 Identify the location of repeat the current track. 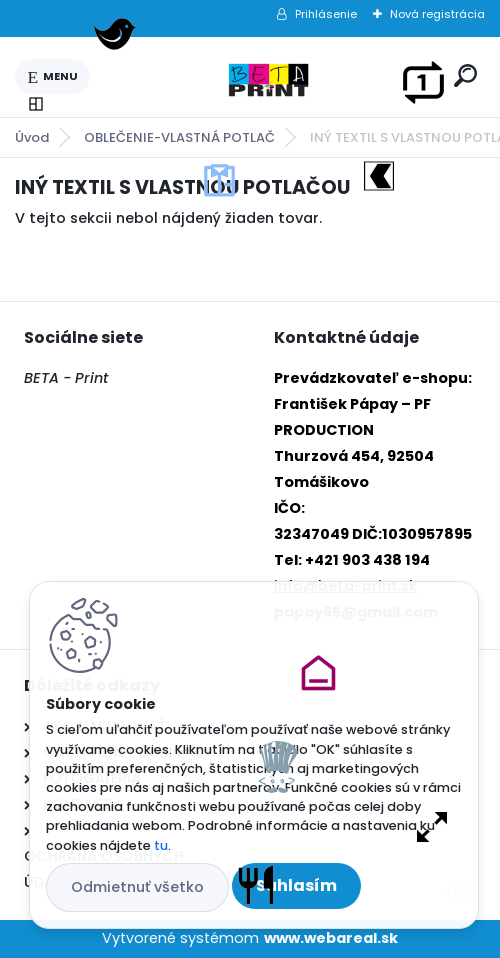
(423, 82).